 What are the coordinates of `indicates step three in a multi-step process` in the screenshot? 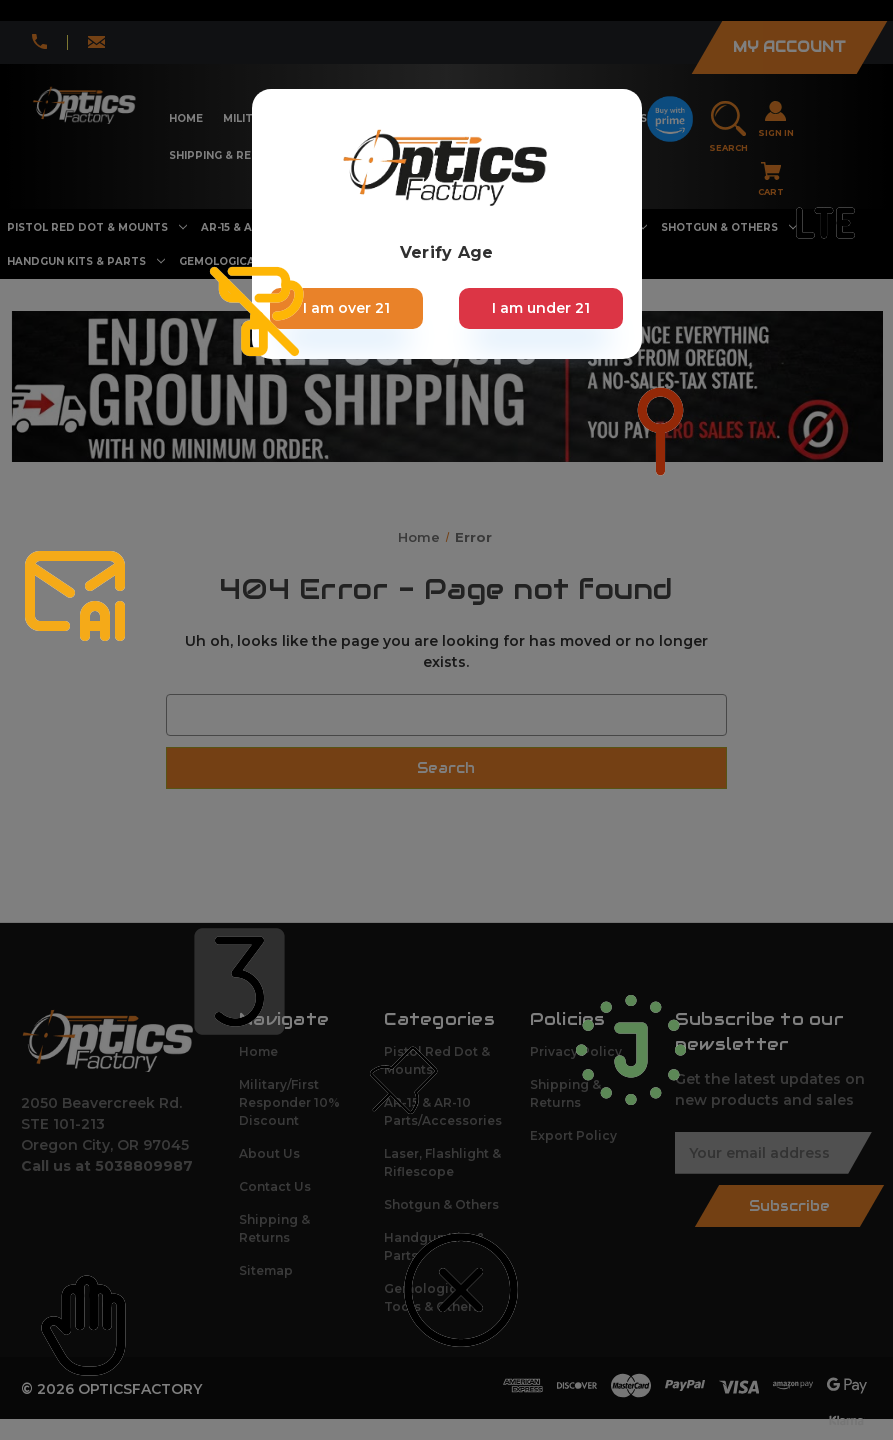 It's located at (239, 981).